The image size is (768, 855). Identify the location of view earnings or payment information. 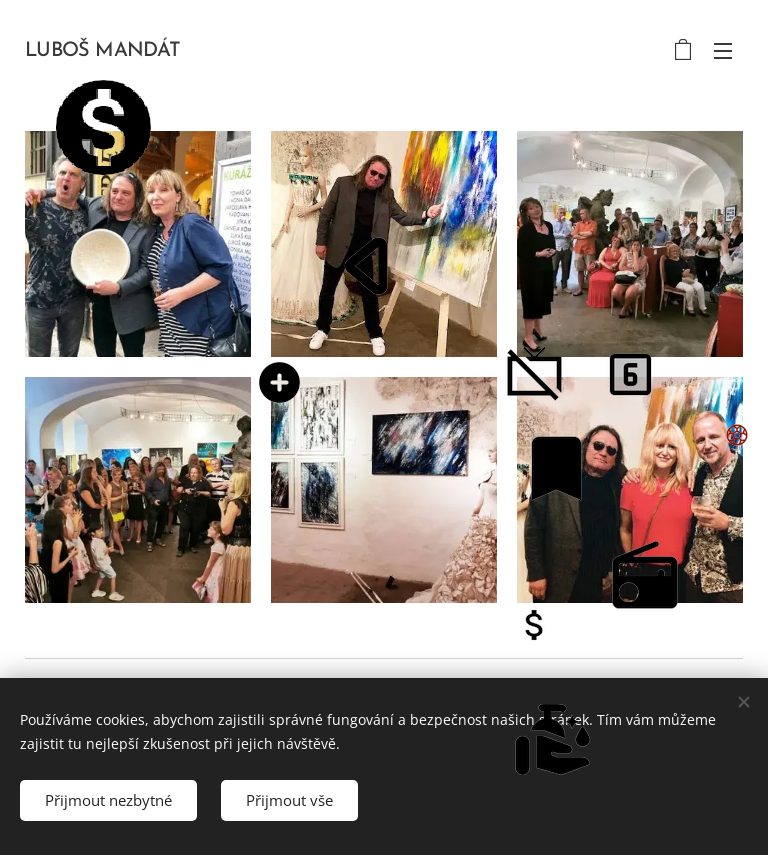
(103, 127).